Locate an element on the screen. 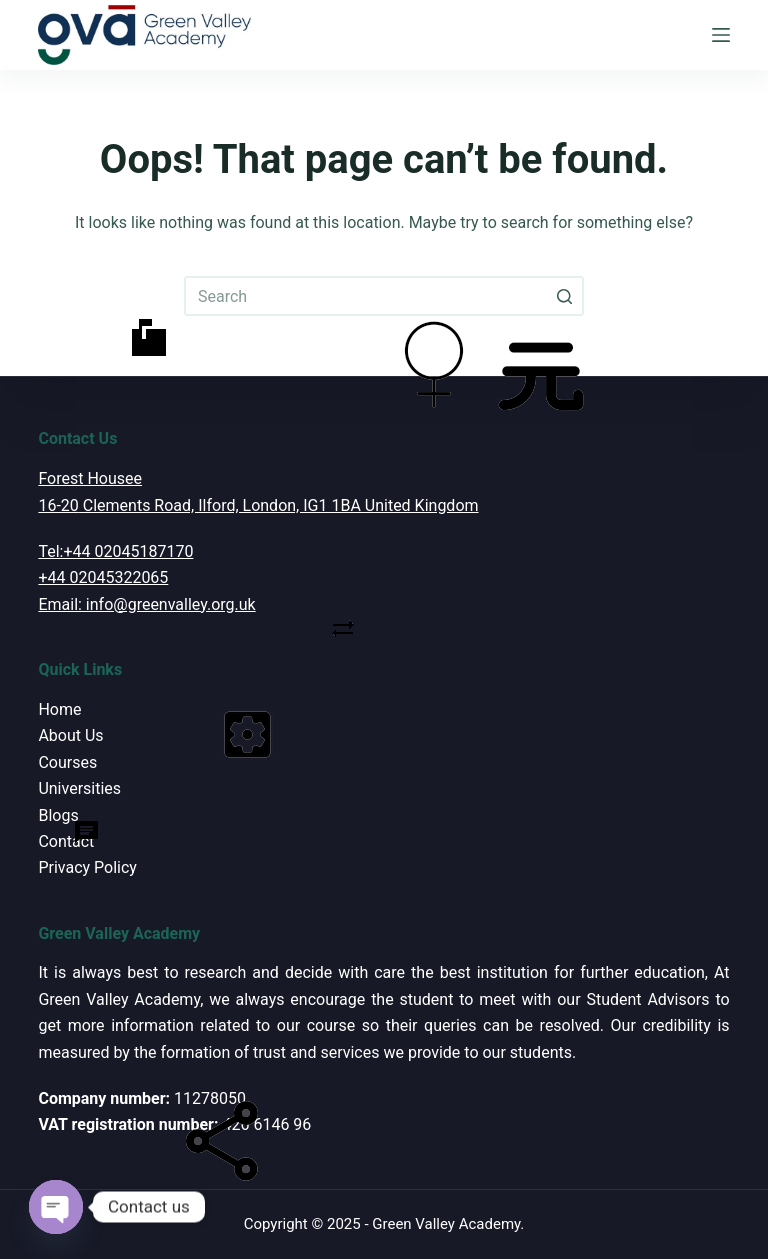 The image size is (768, 1259). share content with others is located at coordinates (222, 1141).